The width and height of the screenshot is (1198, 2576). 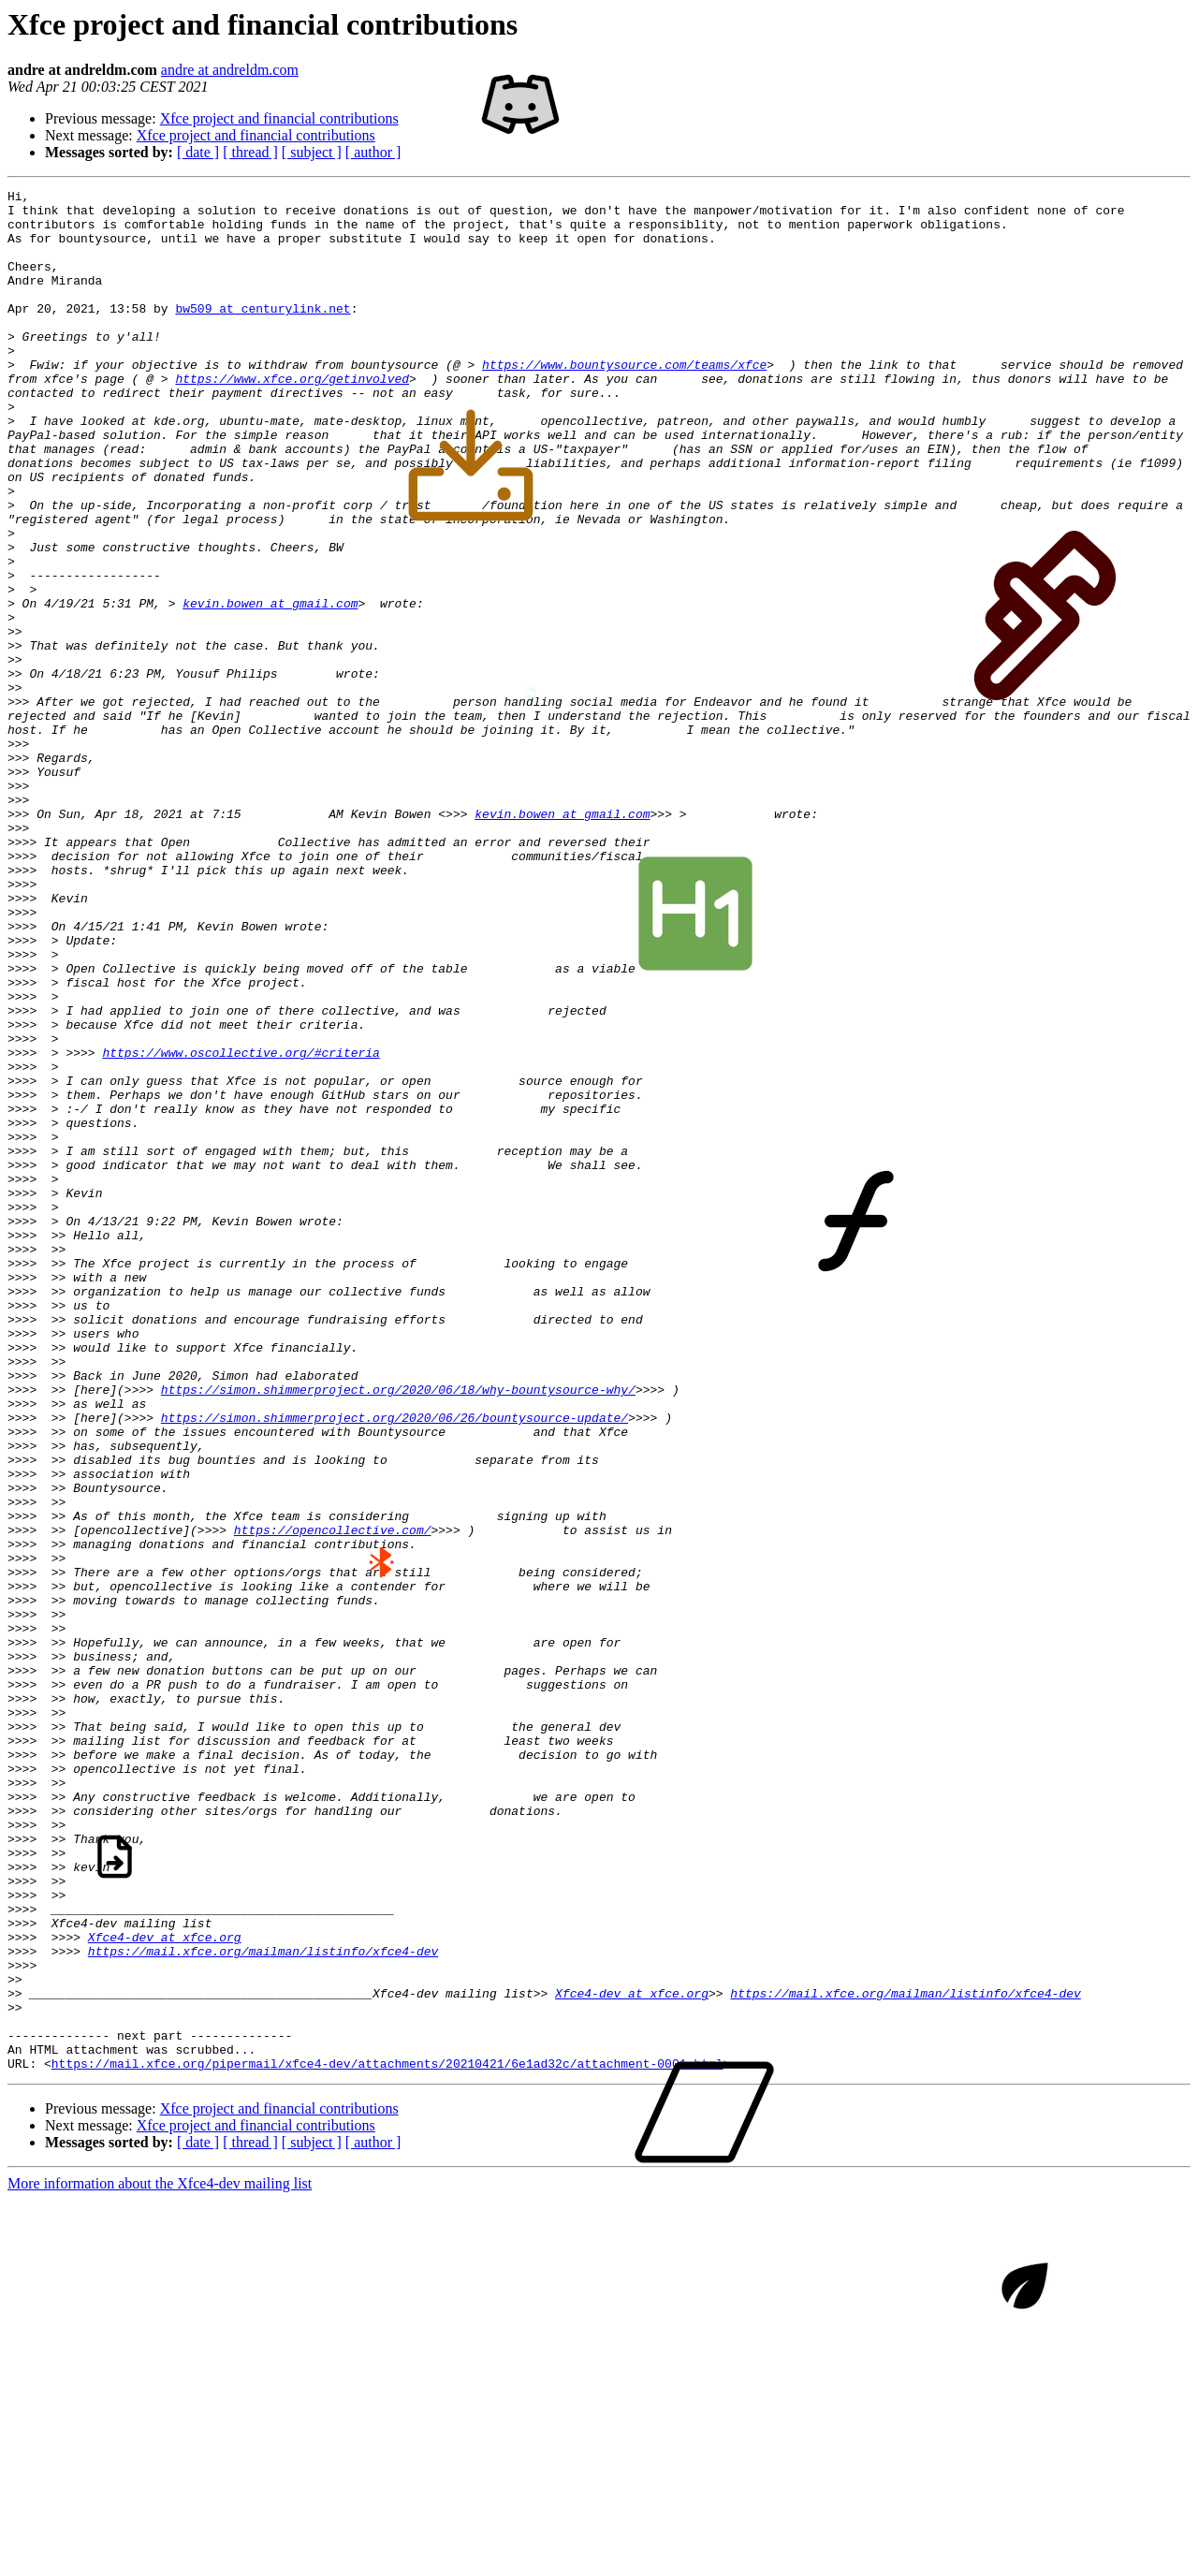 I want to click on insert a parallelogram shape, so click(x=704, y=2112).